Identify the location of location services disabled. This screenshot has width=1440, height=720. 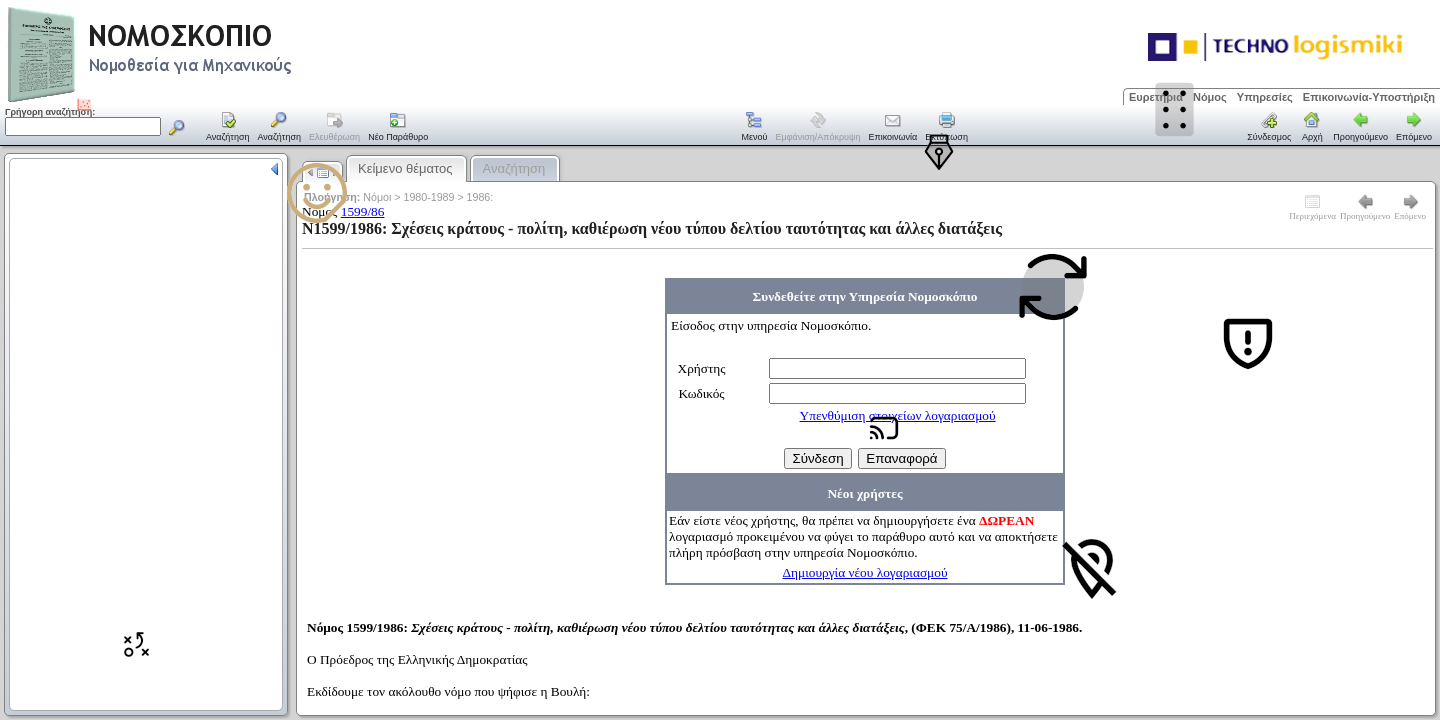
(1092, 569).